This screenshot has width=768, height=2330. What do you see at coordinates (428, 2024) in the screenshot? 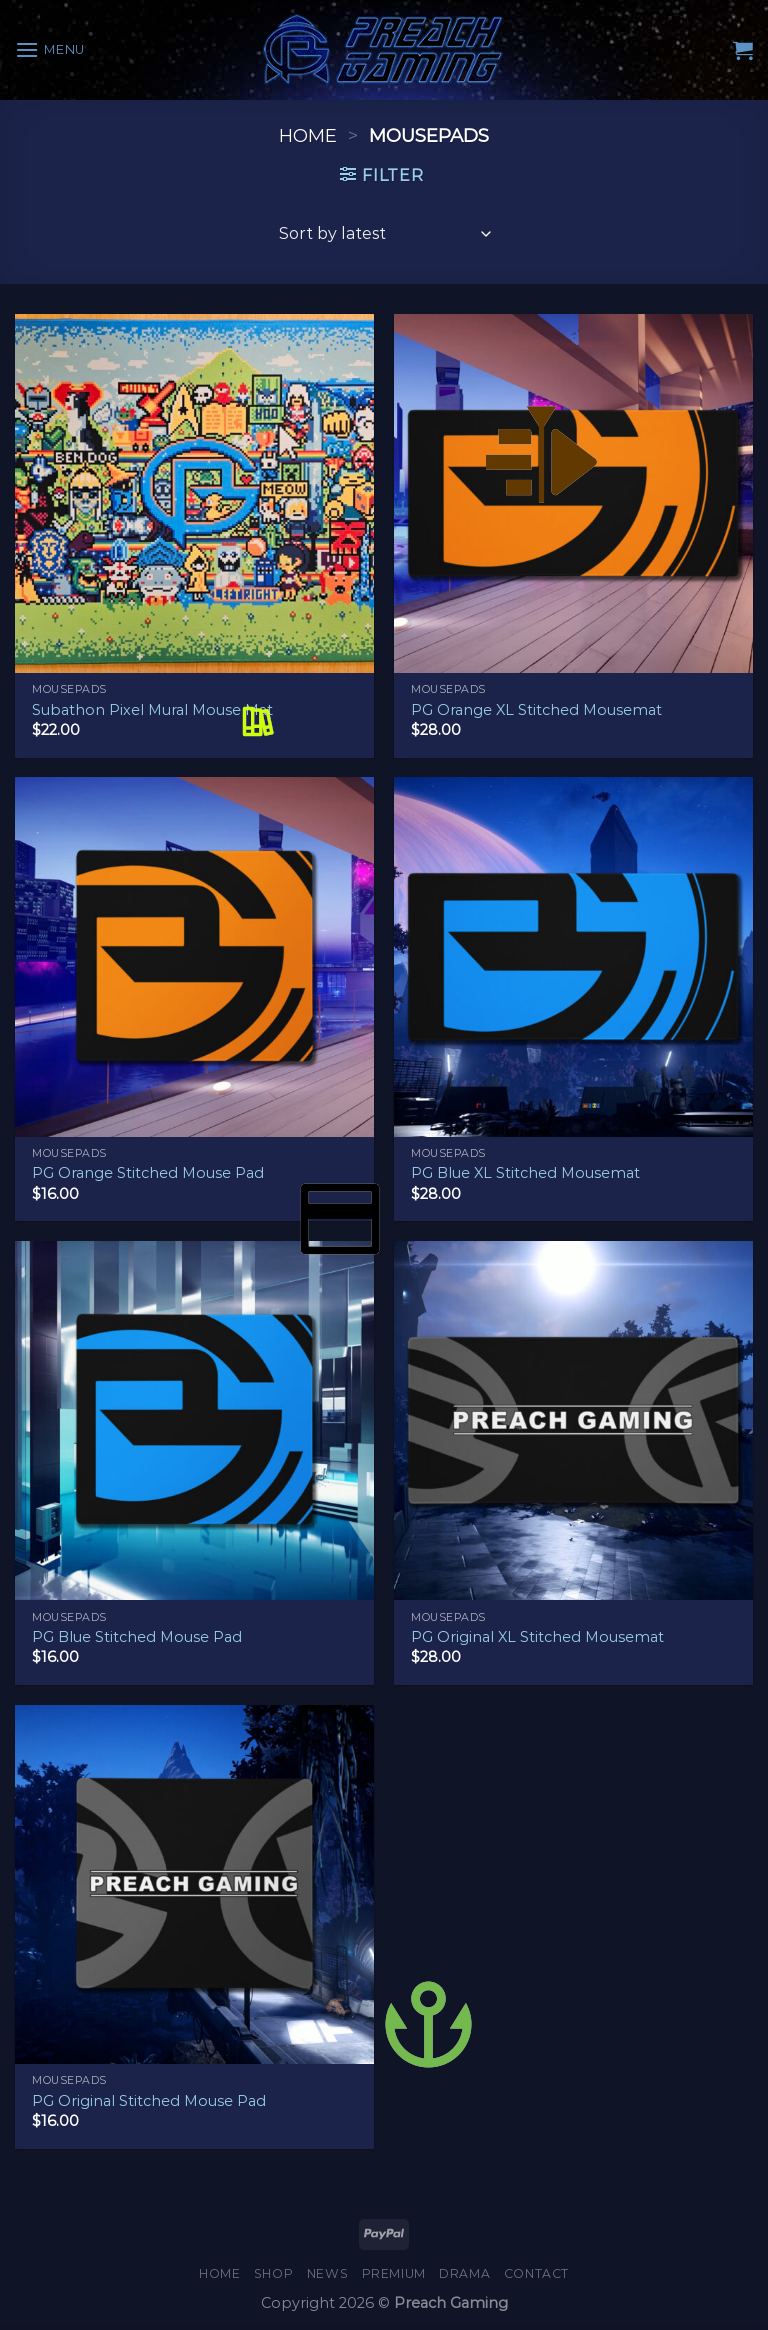
I see `access marina or harbor locations` at bounding box center [428, 2024].